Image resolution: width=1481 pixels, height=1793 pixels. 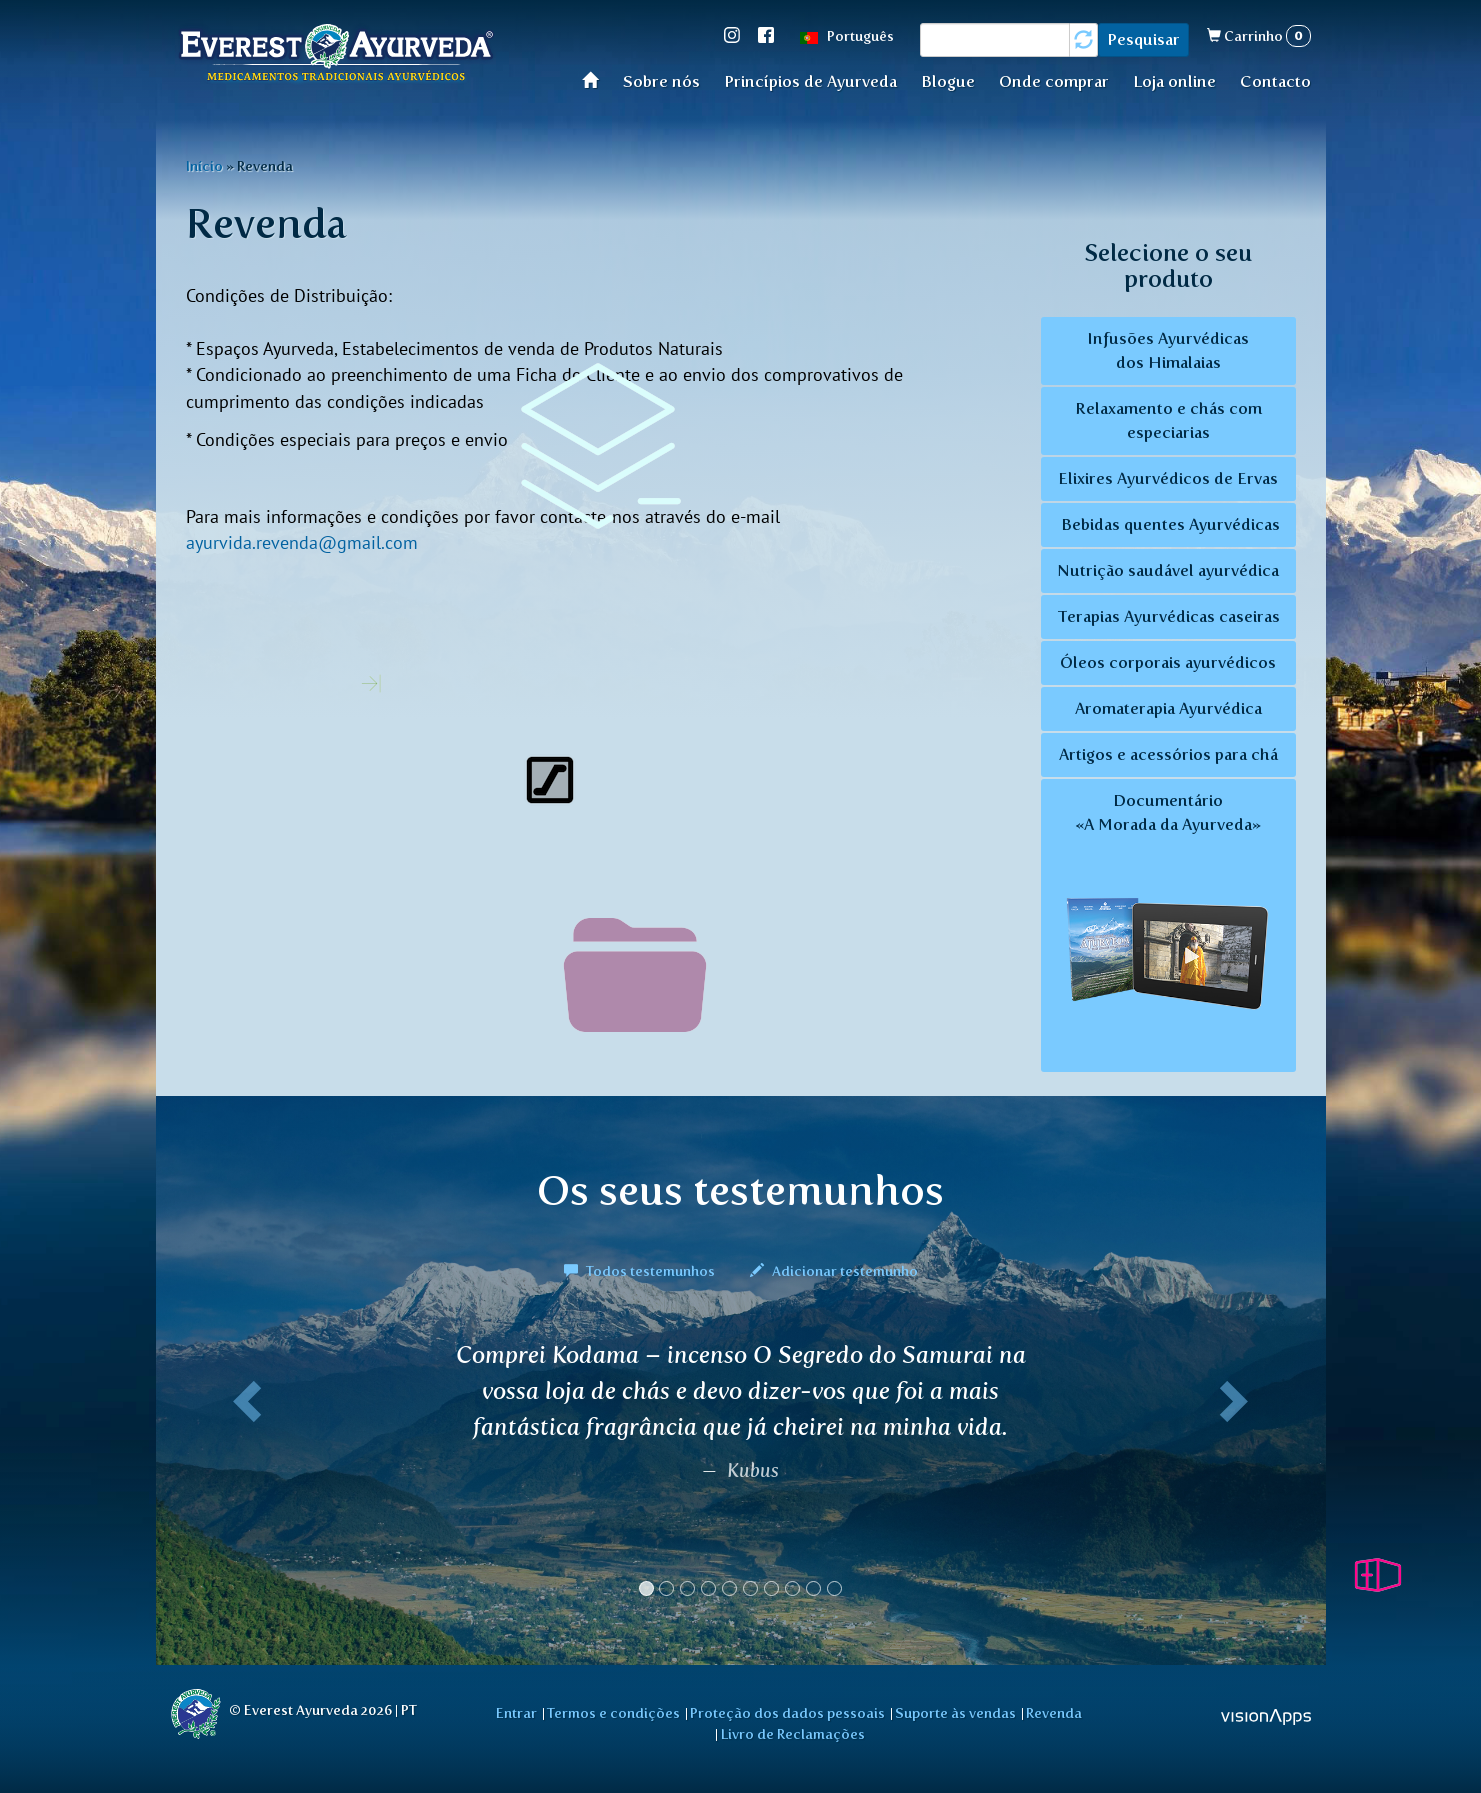 I want to click on view shipping or freight details, so click(x=1378, y=1575).